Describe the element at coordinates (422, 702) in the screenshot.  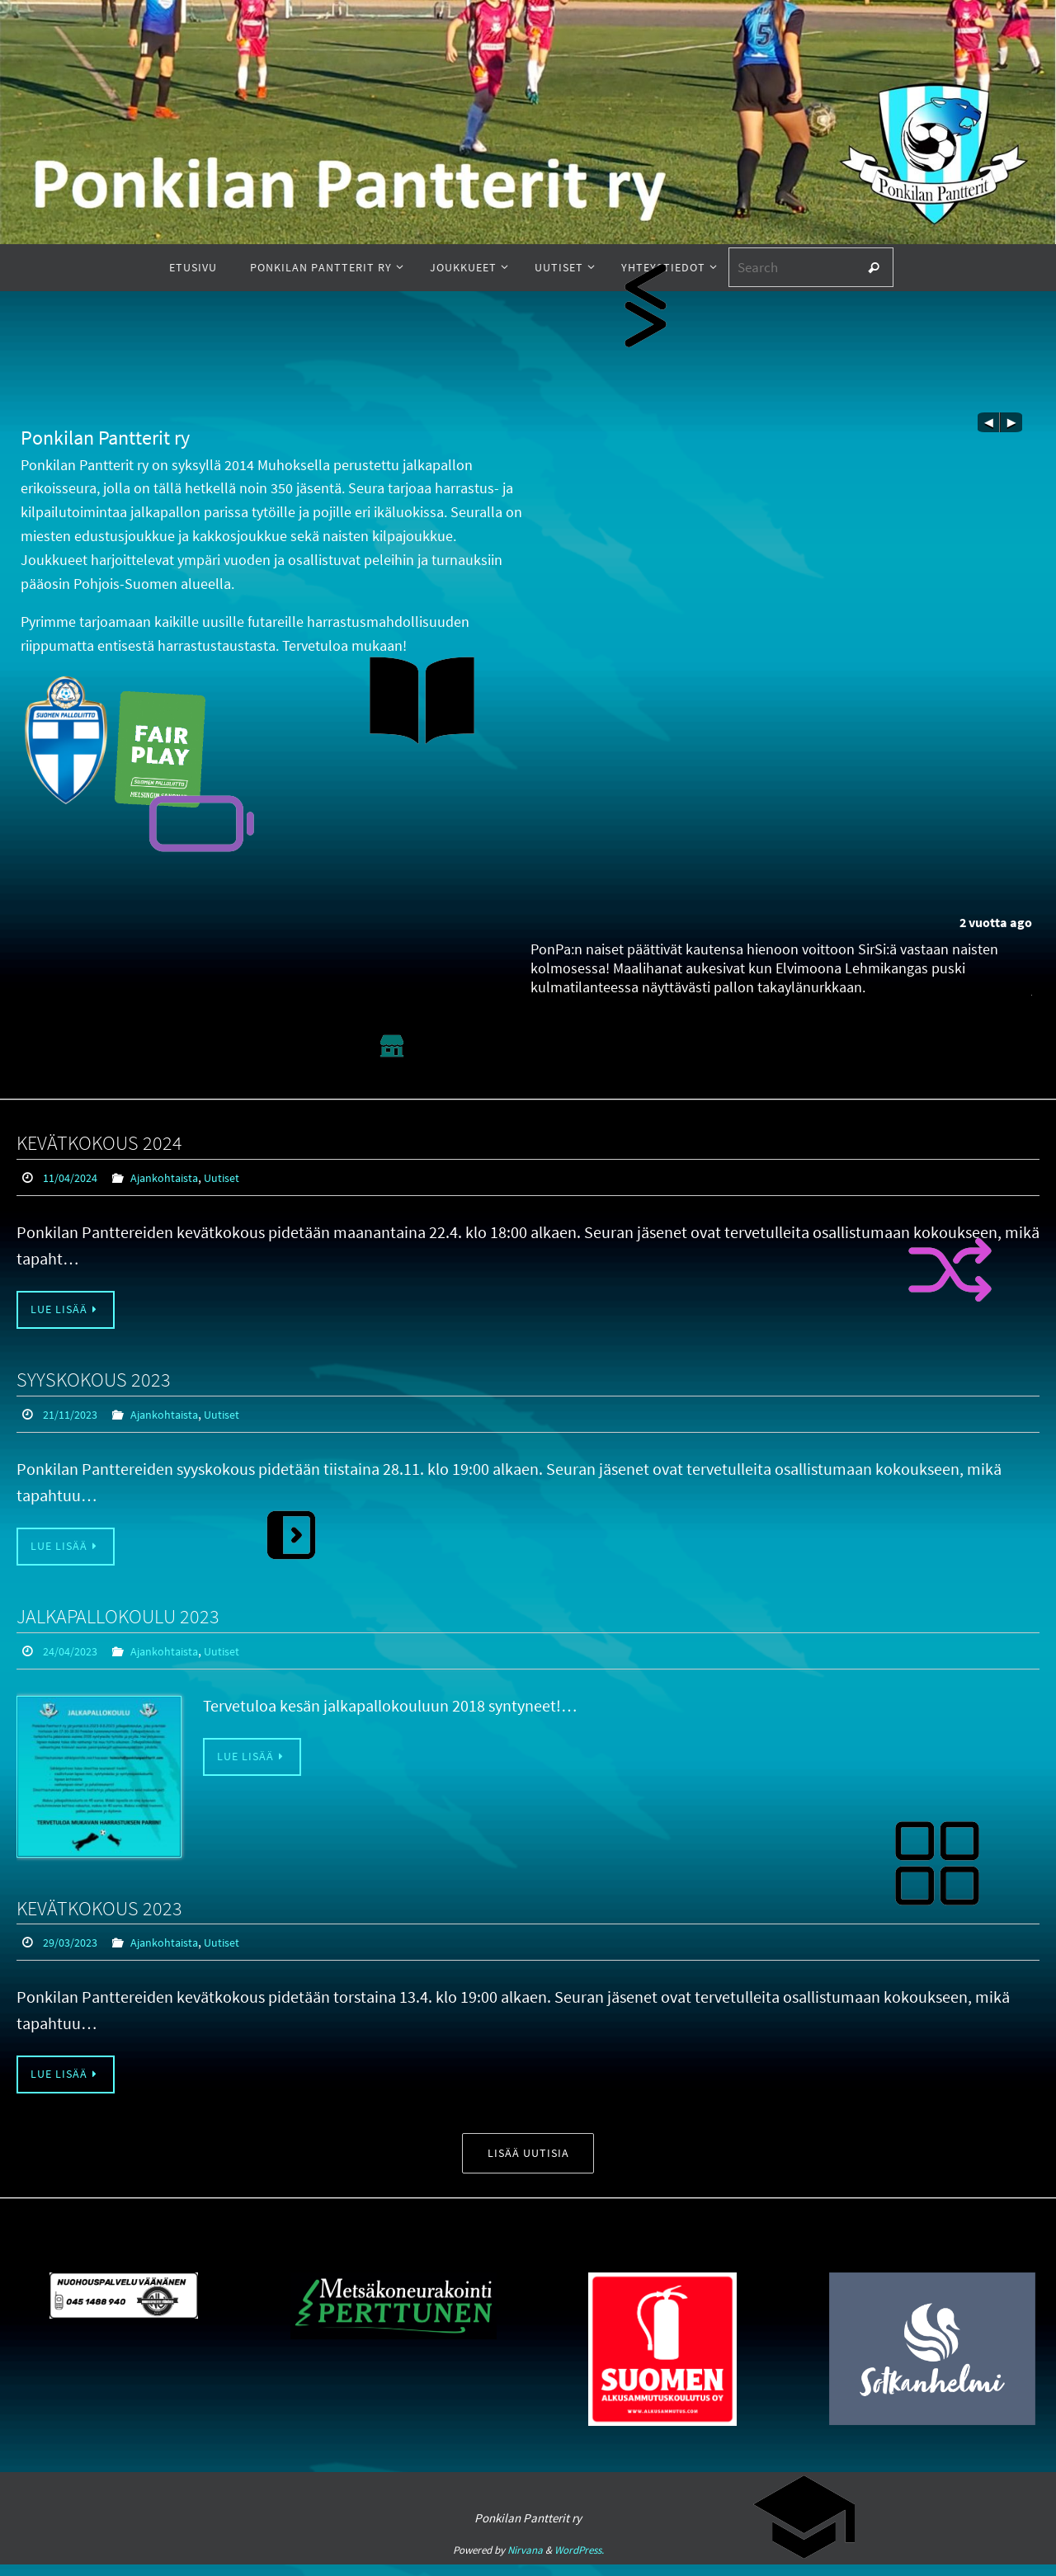
I see `open your library or reading list` at that location.